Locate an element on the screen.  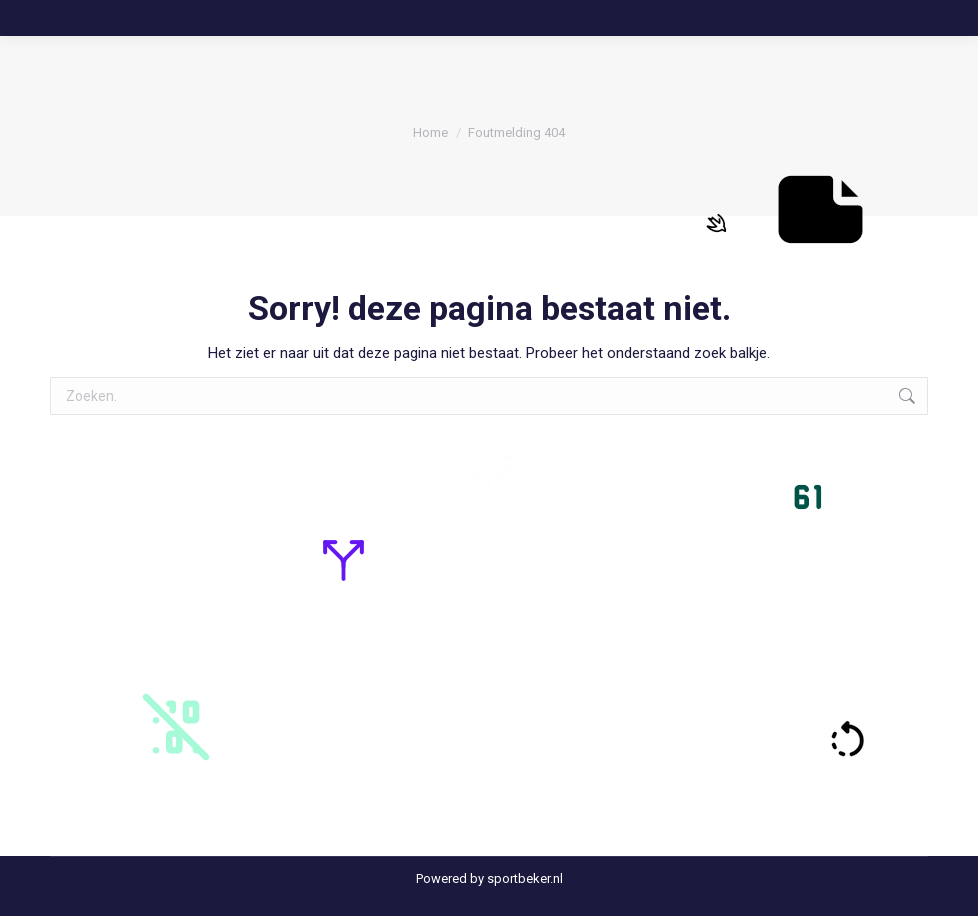
binary data or code view is disabled is located at coordinates (176, 727).